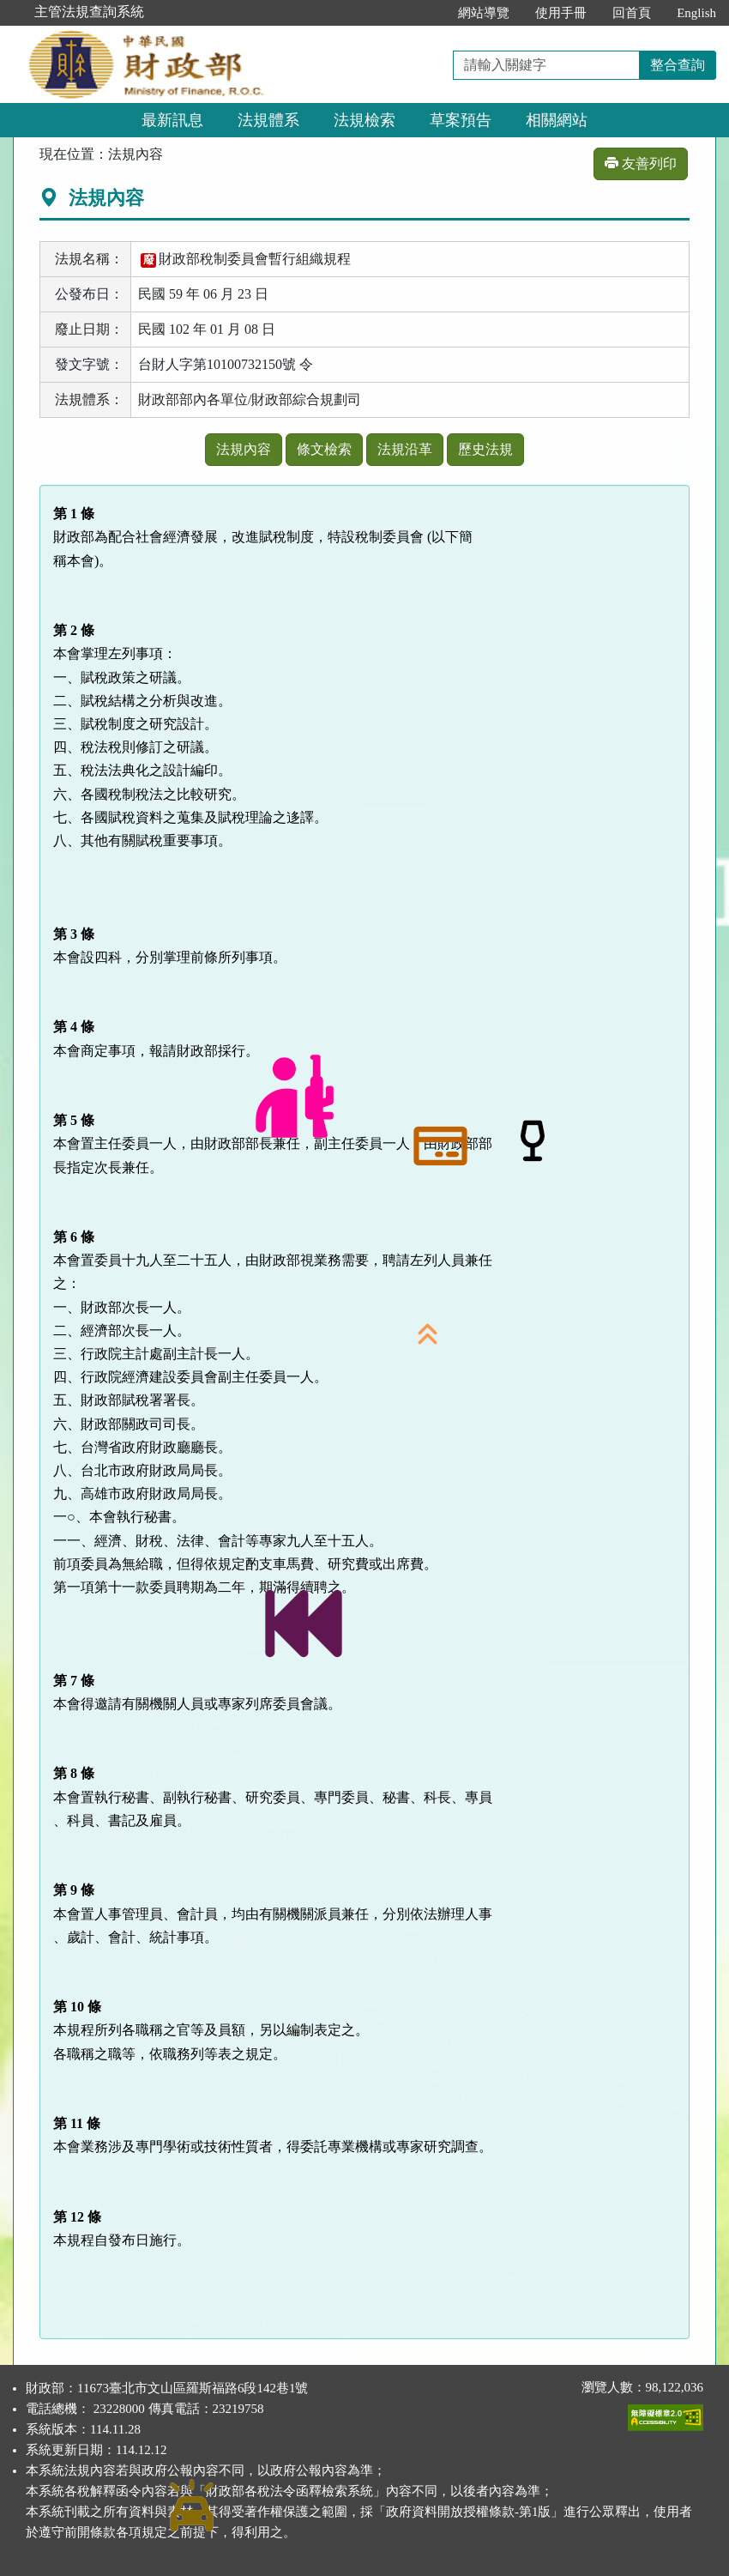 The width and height of the screenshot is (729, 2576). What do you see at coordinates (191, 2506) in the screenshot?
I see `indicates vehicle is currently active or running` at bounding box center [191, 2506].